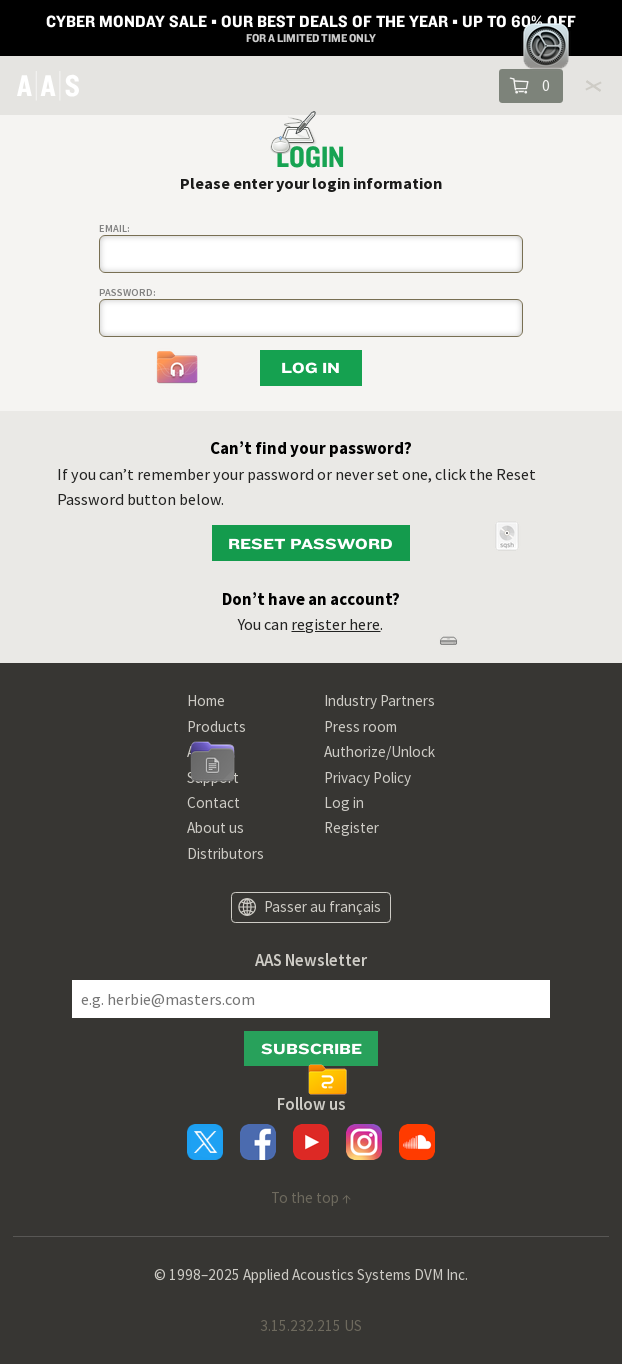 This screenshot has height=1364, width=622. Describe the element at coordinates (177, 368) in the screenshot. I see `open audacity project files folder` at that location.